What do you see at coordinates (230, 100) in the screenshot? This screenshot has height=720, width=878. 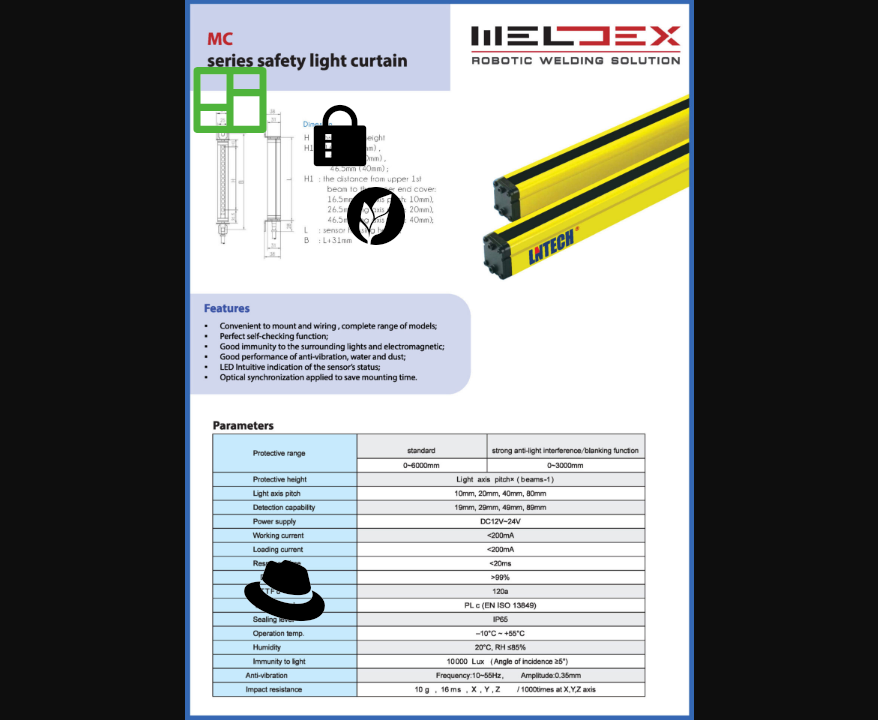 I see `switch to masonry grid layout` at bounding box center [230, 100].